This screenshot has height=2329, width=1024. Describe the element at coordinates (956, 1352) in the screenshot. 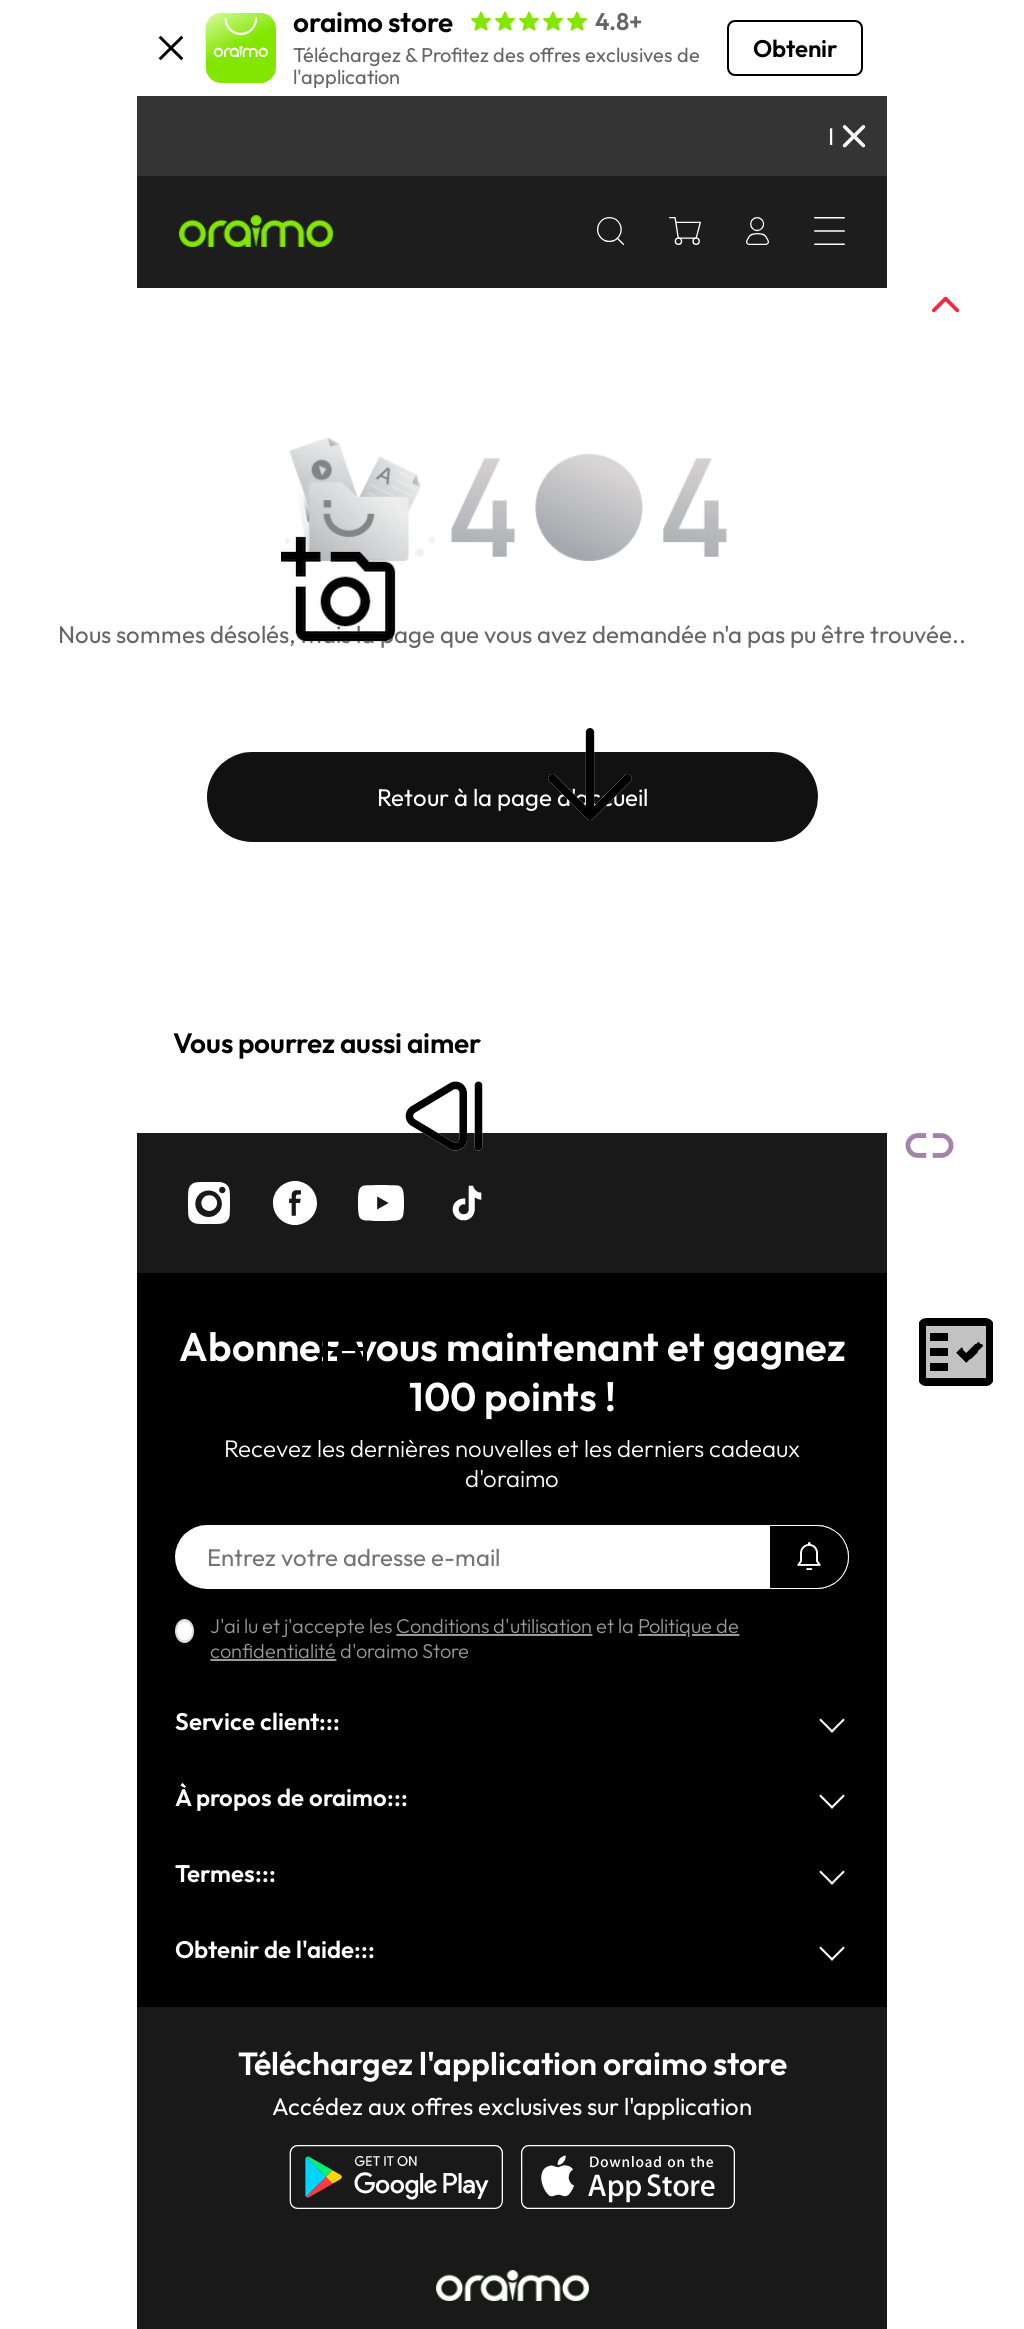

I see `verify or review checklist items` at that location.